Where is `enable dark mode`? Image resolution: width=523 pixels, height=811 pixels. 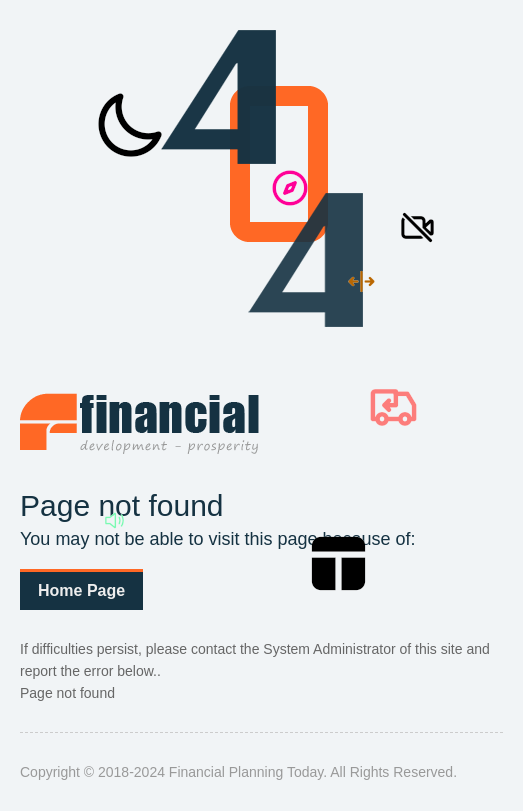 enable dark mode is located at coordinates (130, 125).